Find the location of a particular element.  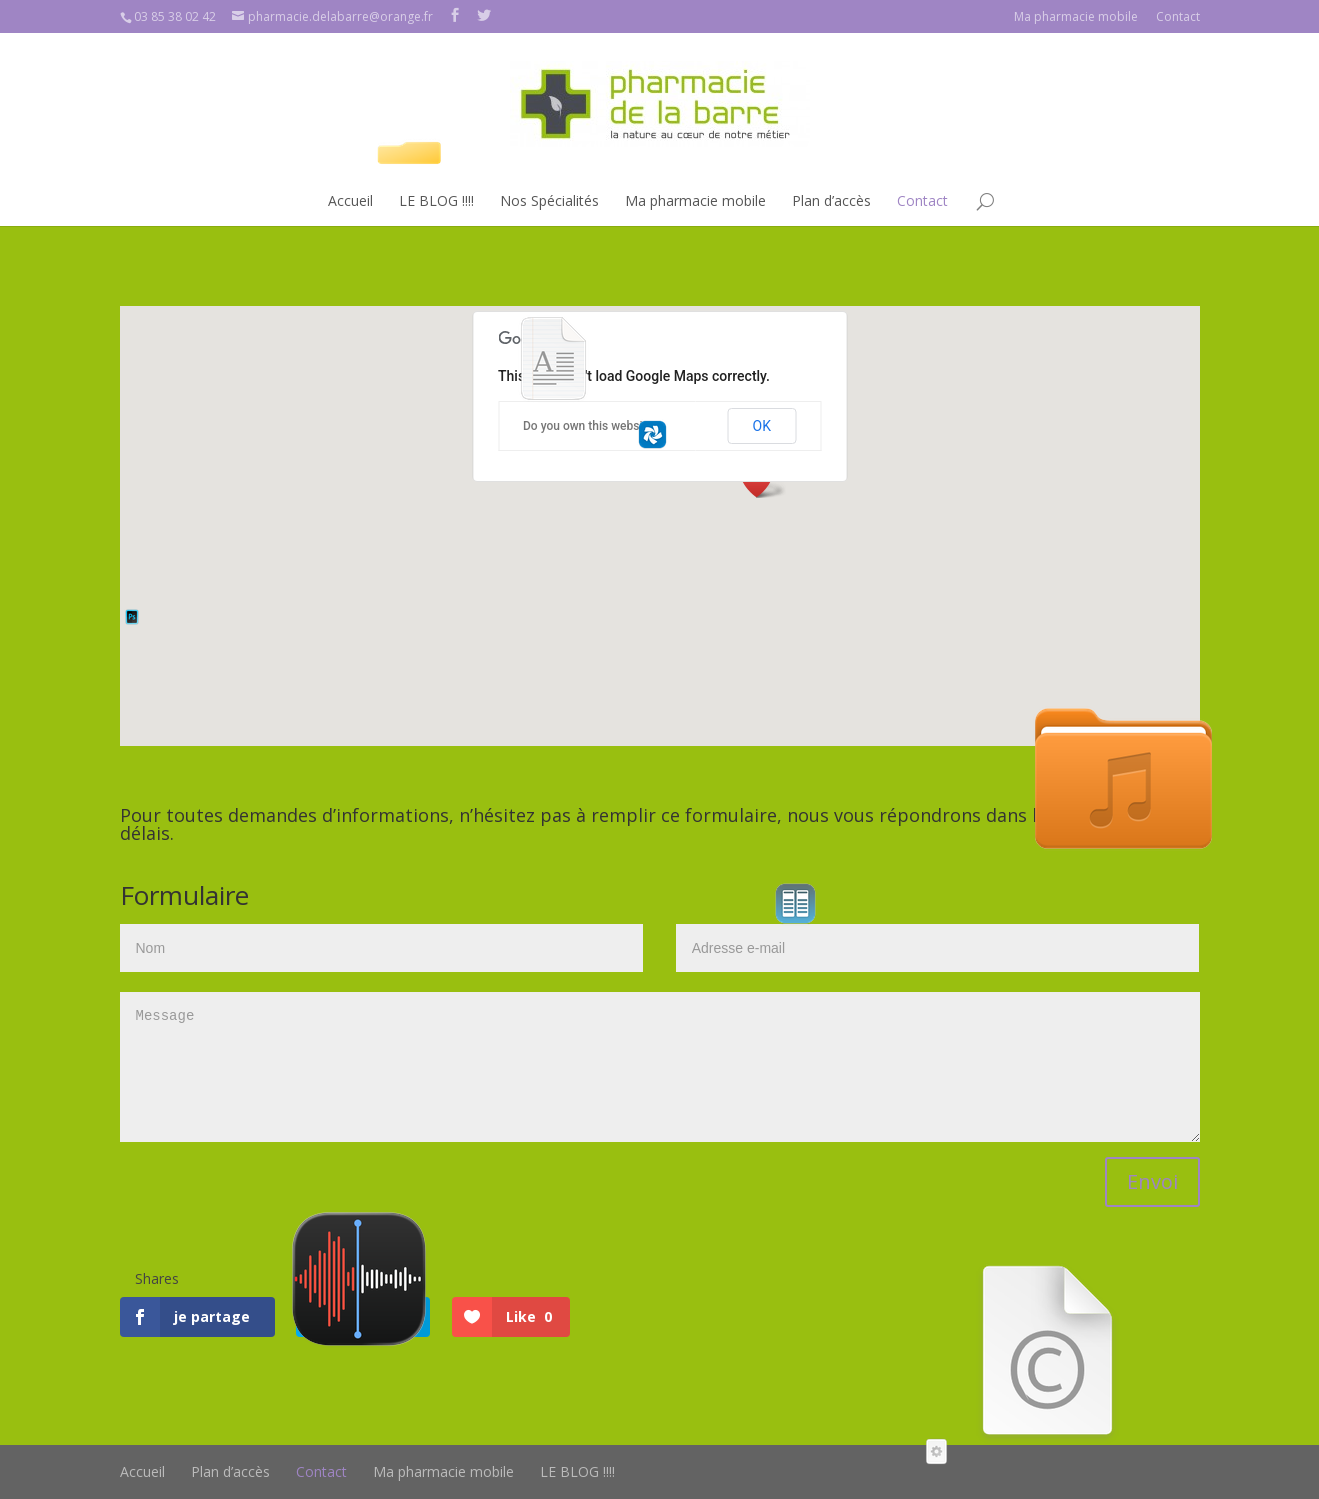

open livefront folder is located at coordinates (409, 142).